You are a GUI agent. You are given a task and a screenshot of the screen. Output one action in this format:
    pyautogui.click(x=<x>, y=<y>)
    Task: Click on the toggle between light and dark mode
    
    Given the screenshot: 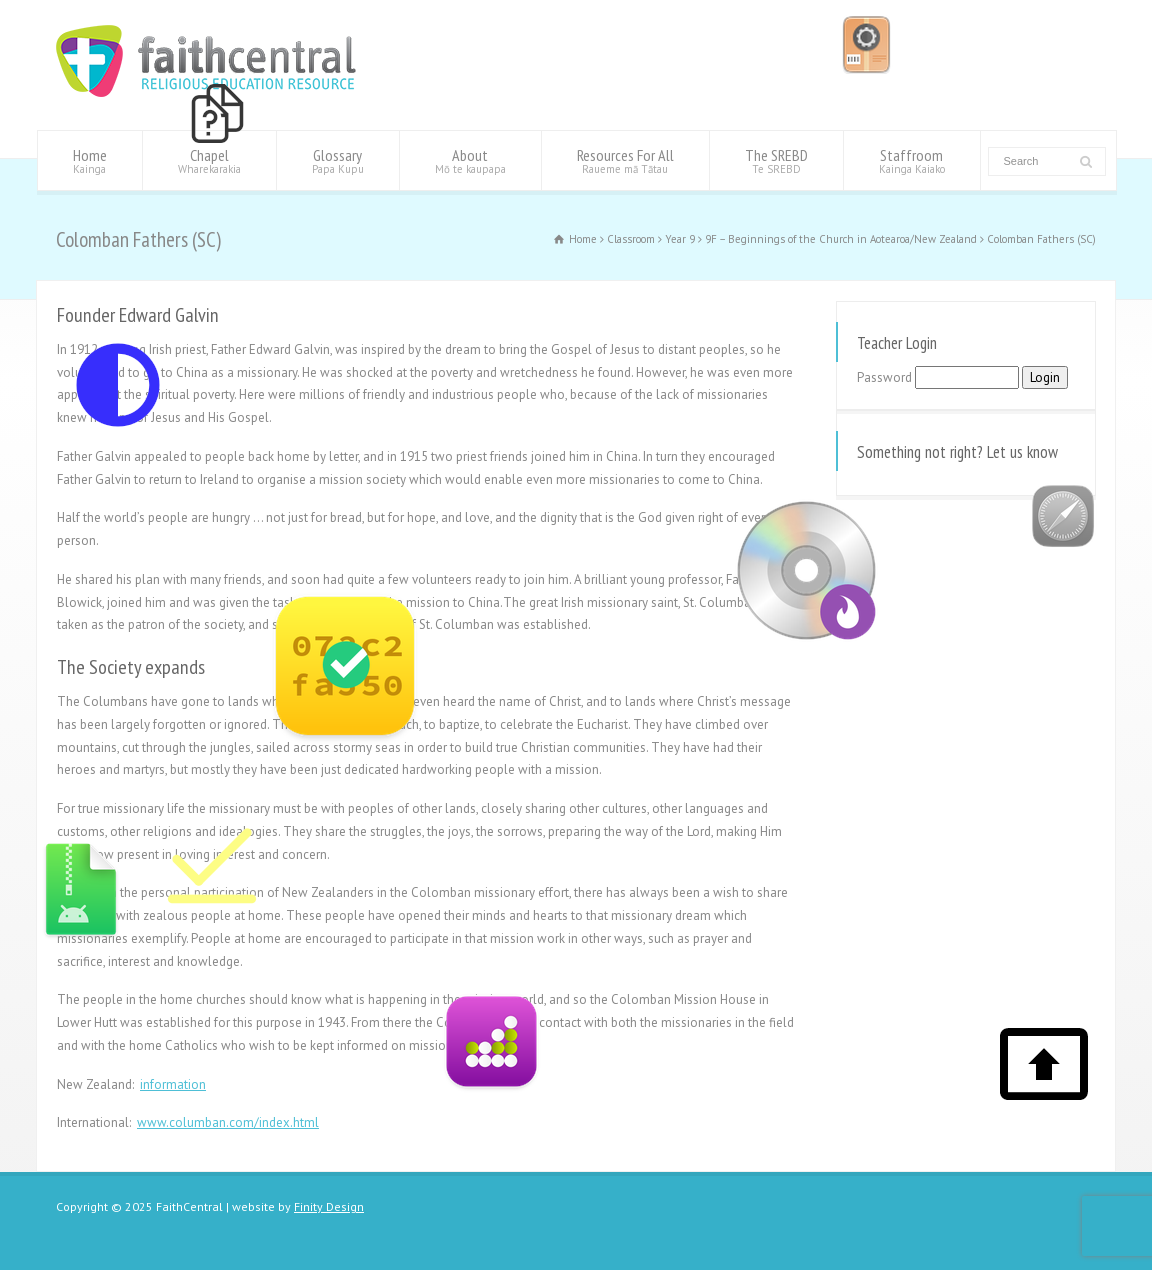 What is the action you would take?
    pyautogui.click(x=118, y=385)
    